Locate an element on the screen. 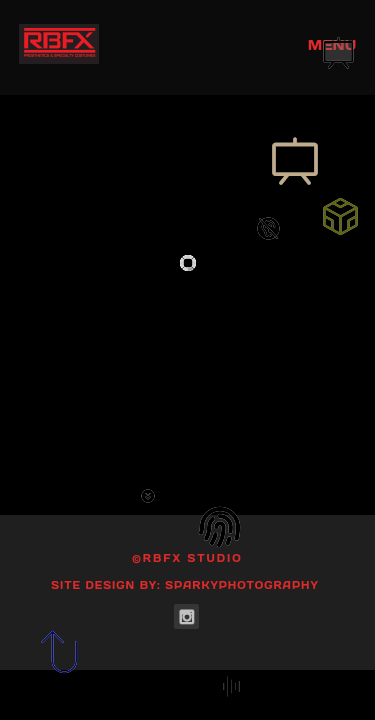  open CodeSandbox development environment is located at coordinates (340, 216).